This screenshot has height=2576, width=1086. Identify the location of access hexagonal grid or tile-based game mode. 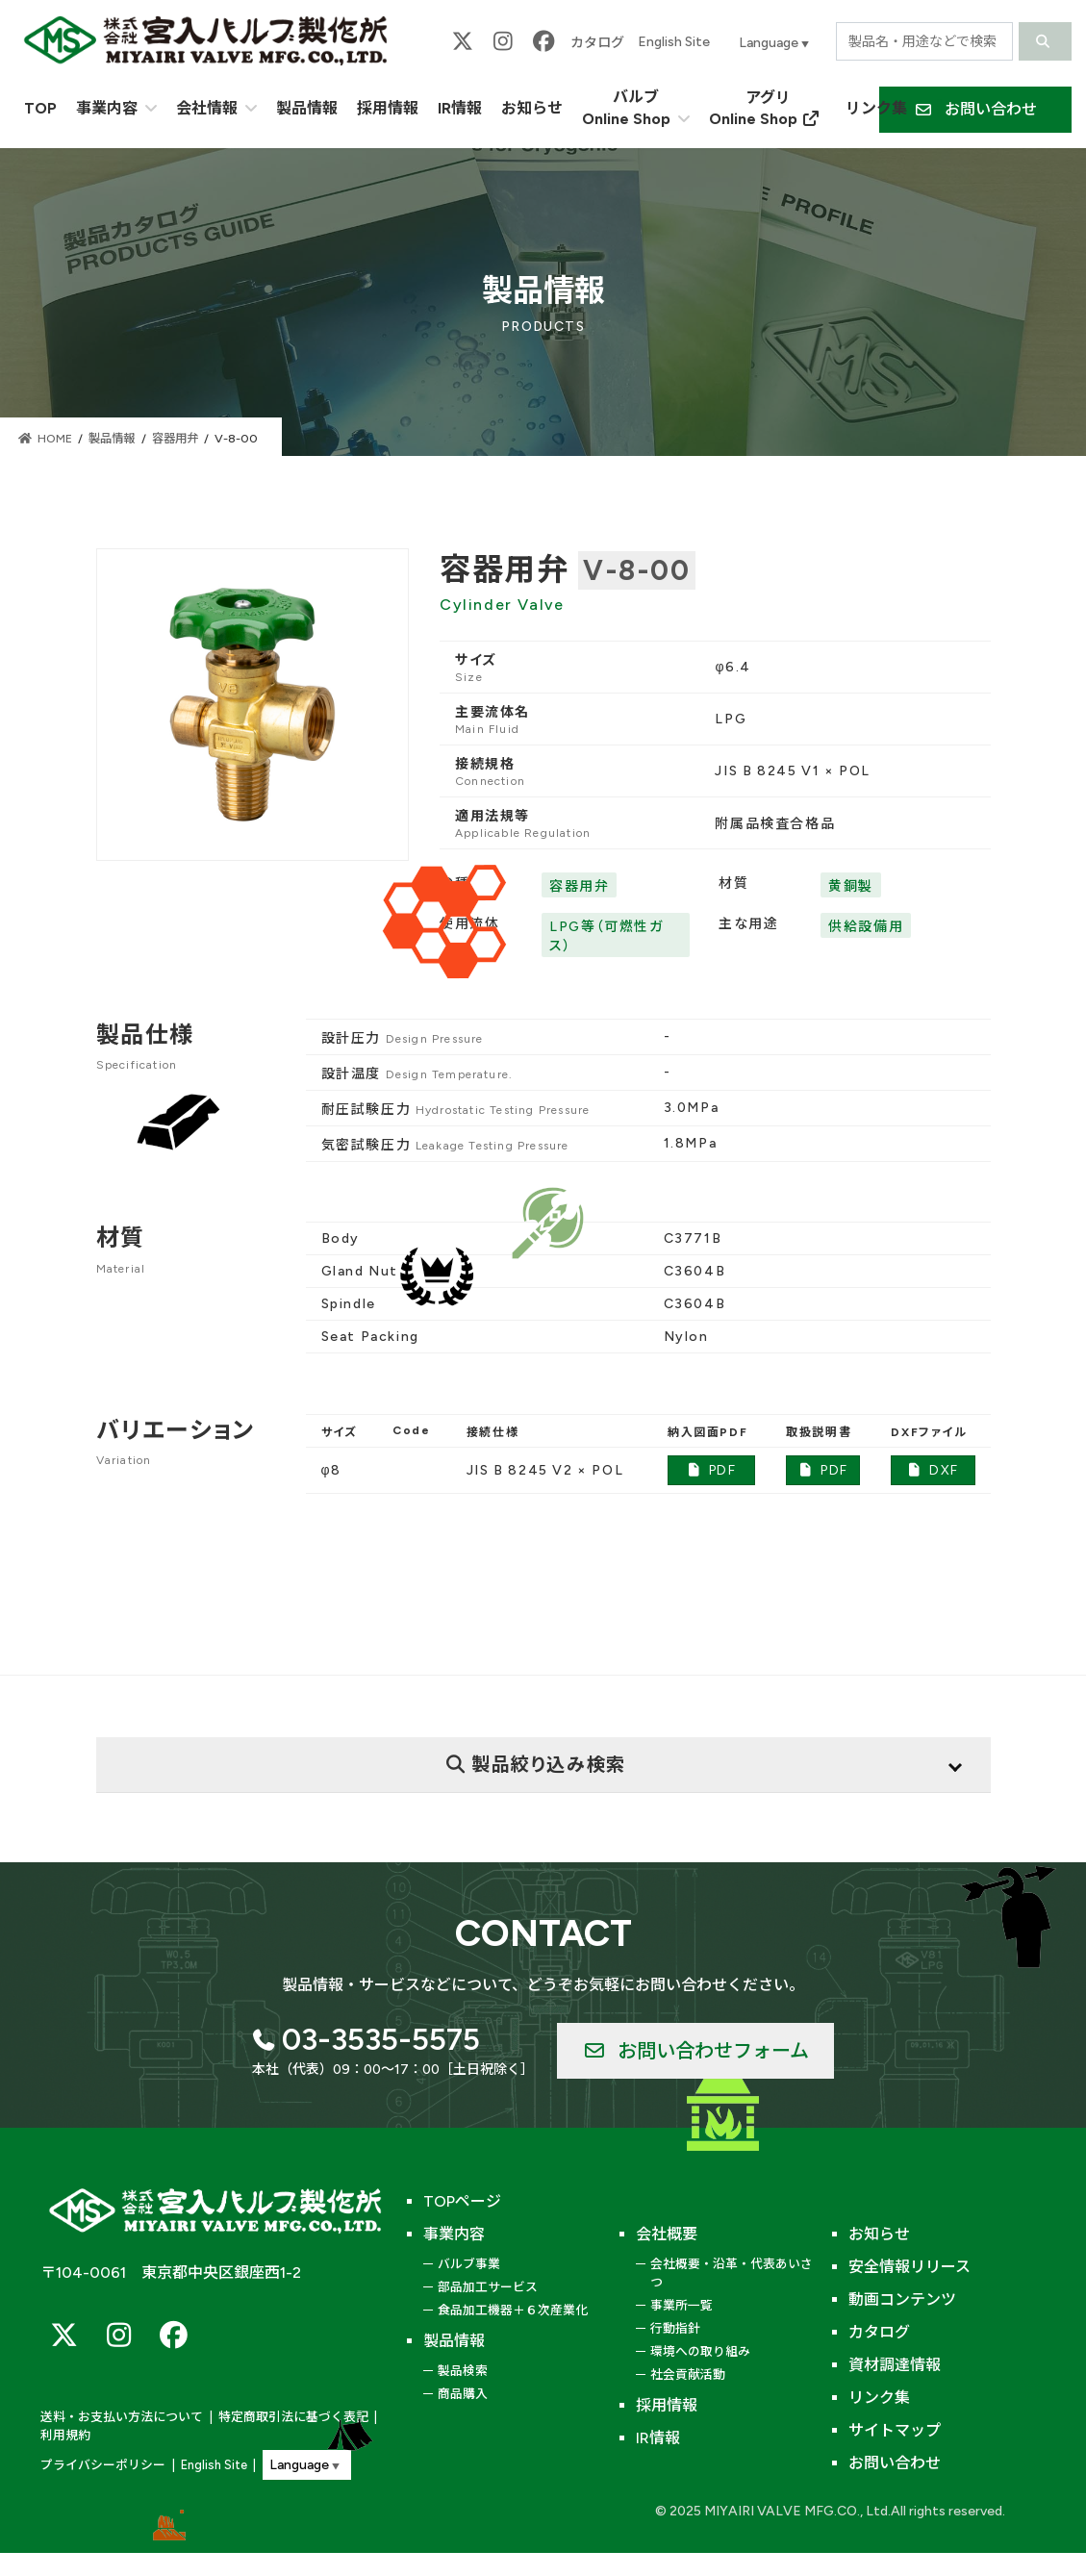
(444, 918).